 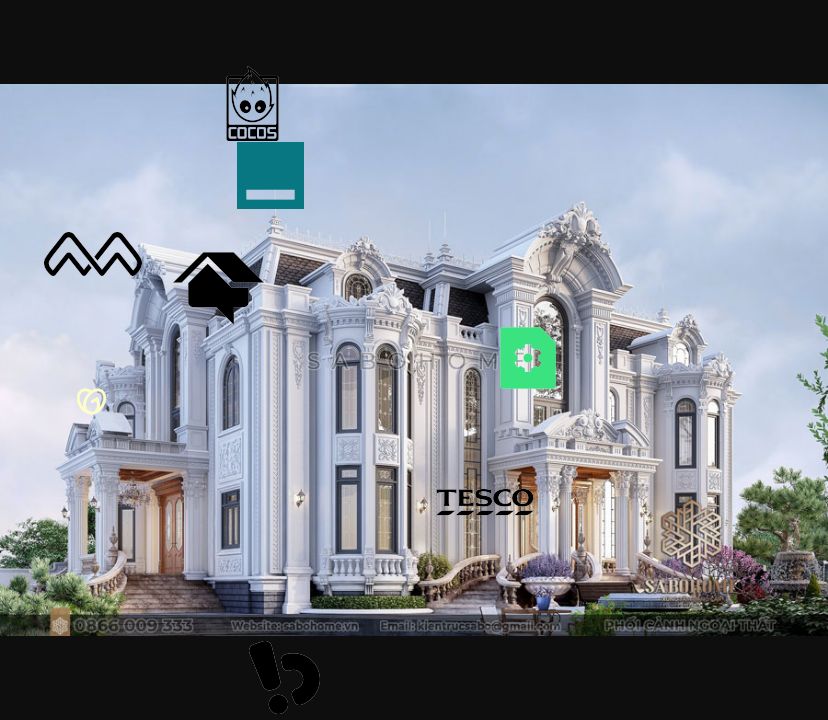 I want to click on open the HomeAdvisor app, so click(x=218, y=288).